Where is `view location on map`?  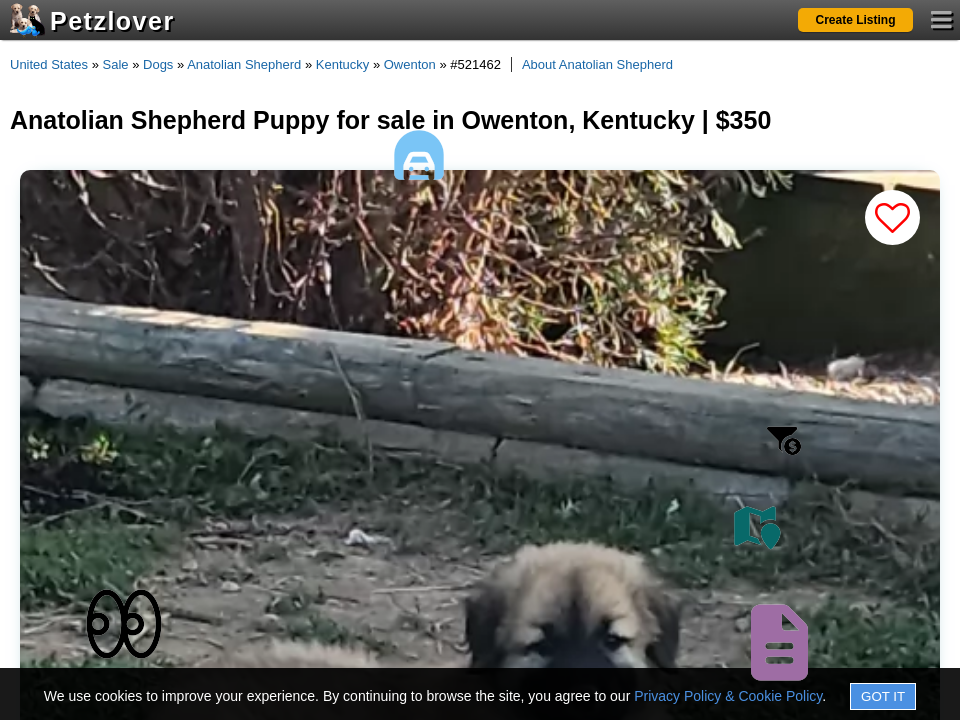
view location on map is located at coordinates (755, 526).